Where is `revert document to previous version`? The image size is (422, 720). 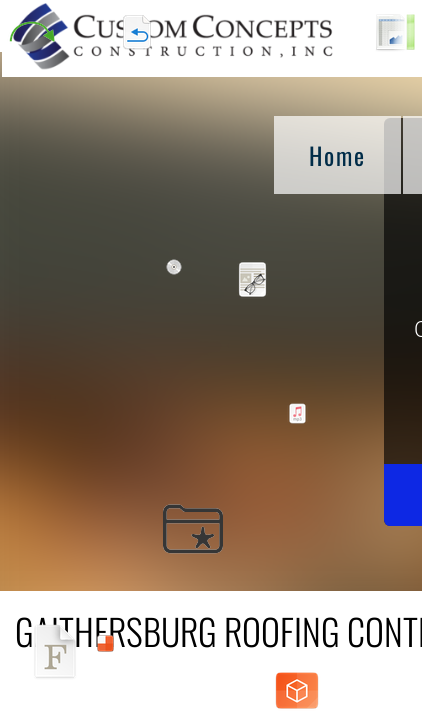
revert document to previous version is located at coordinates (137, 32).